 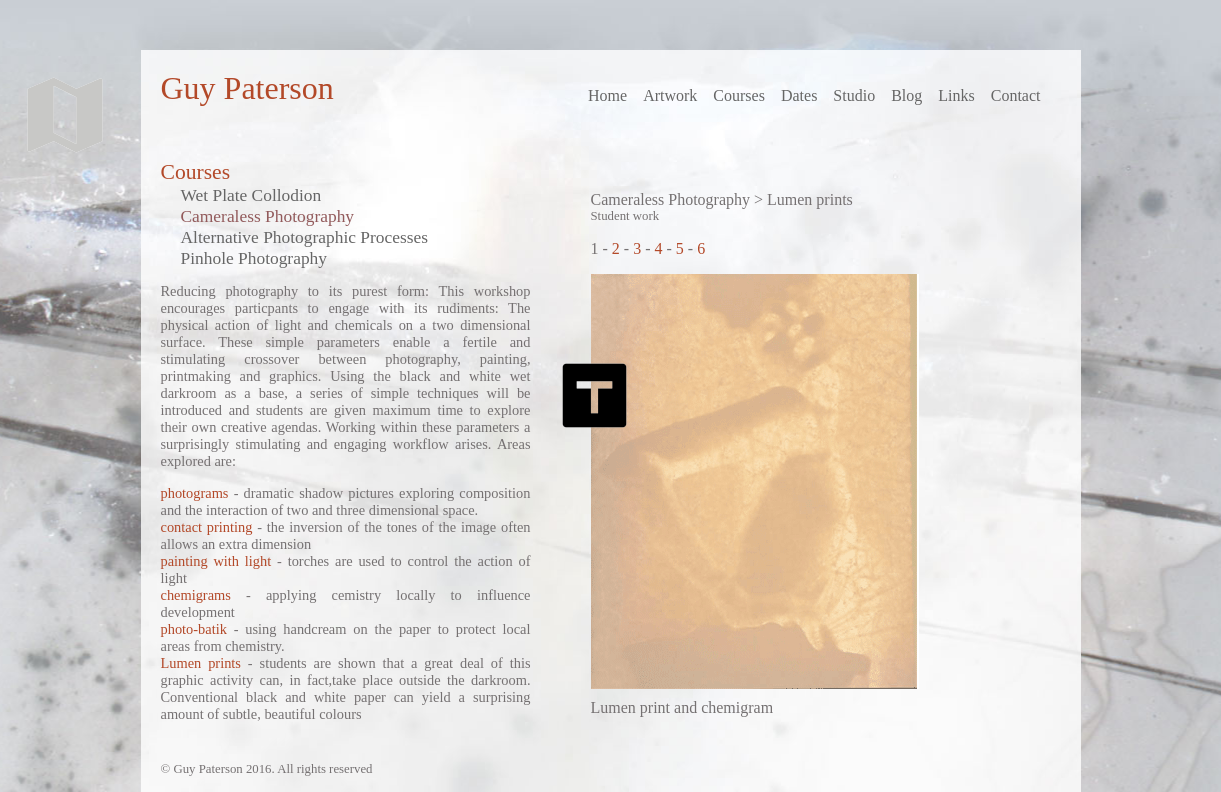 What do you see at coordinates (65, 115) in the screenshot?
I see `open map view` at bounding box center [65, 115].